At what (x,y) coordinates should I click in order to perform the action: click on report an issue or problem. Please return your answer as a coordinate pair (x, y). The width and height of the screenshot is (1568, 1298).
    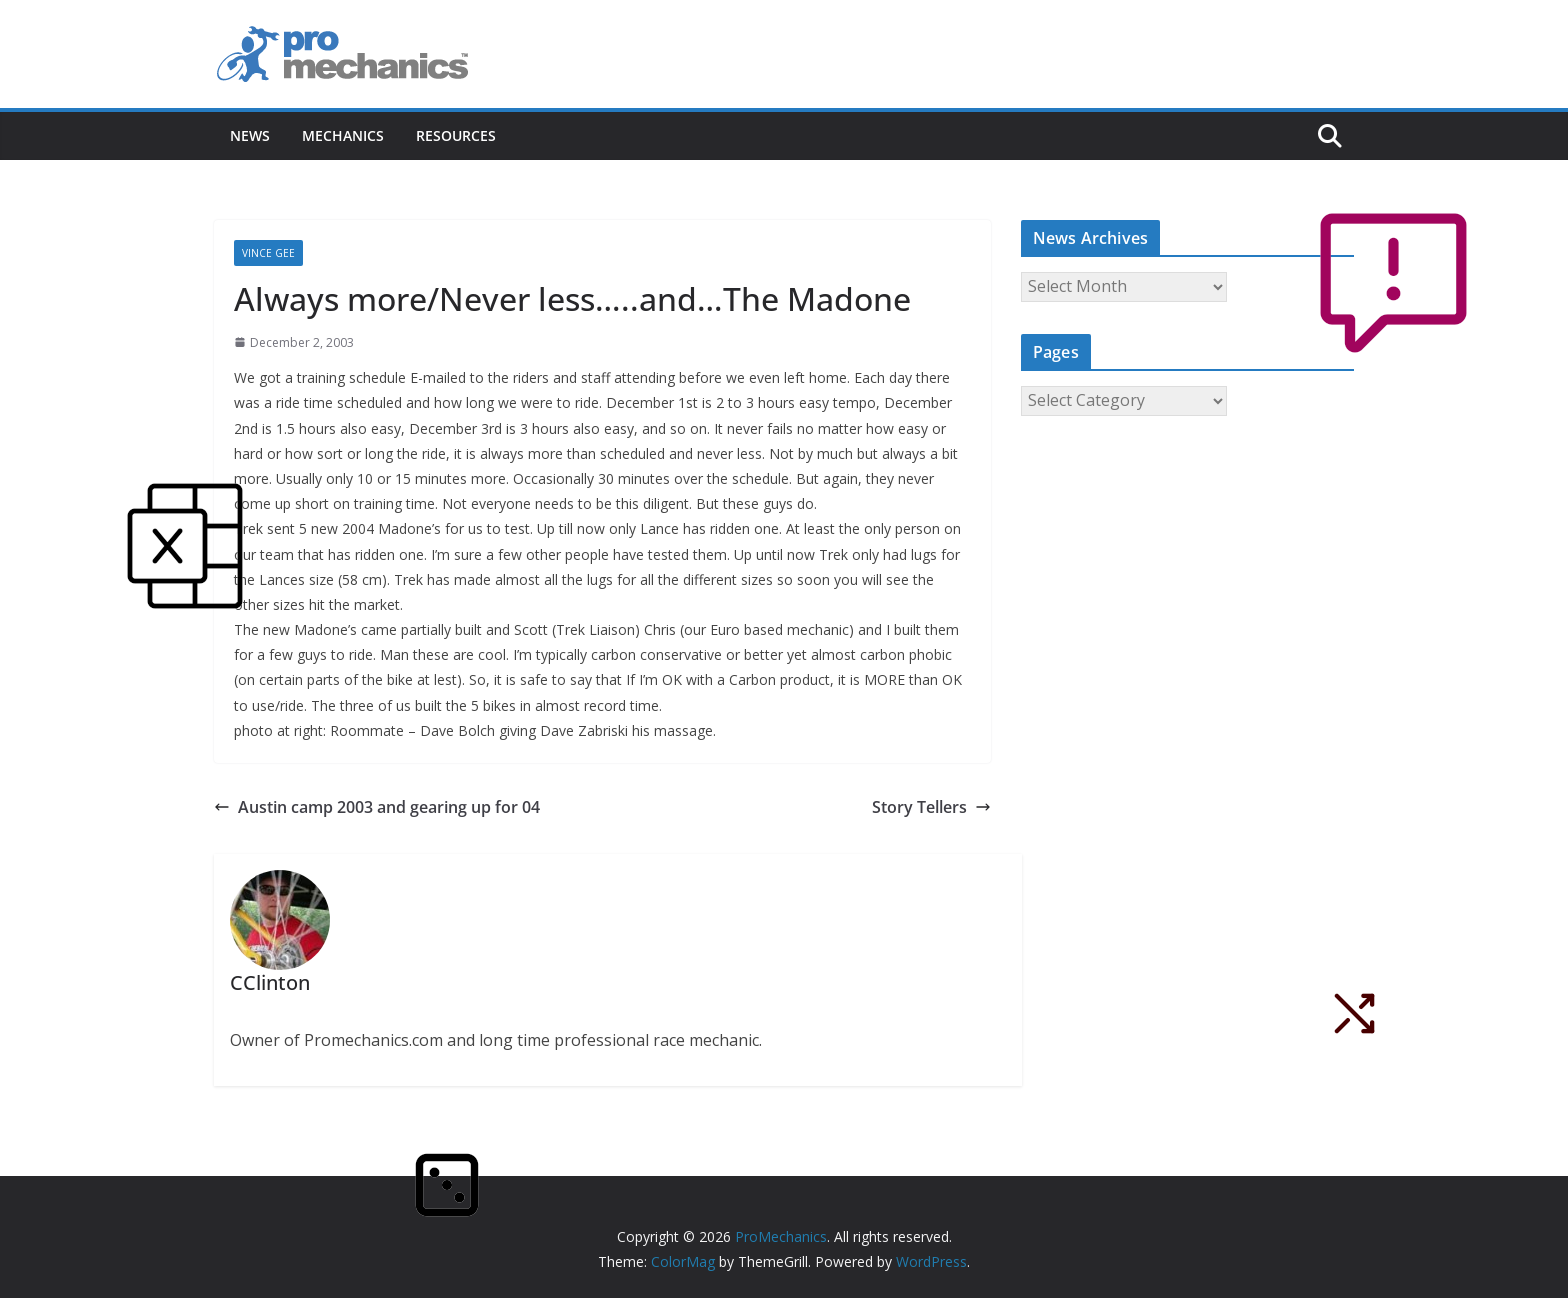
    Looking at the image, I should click on (1393, 279).